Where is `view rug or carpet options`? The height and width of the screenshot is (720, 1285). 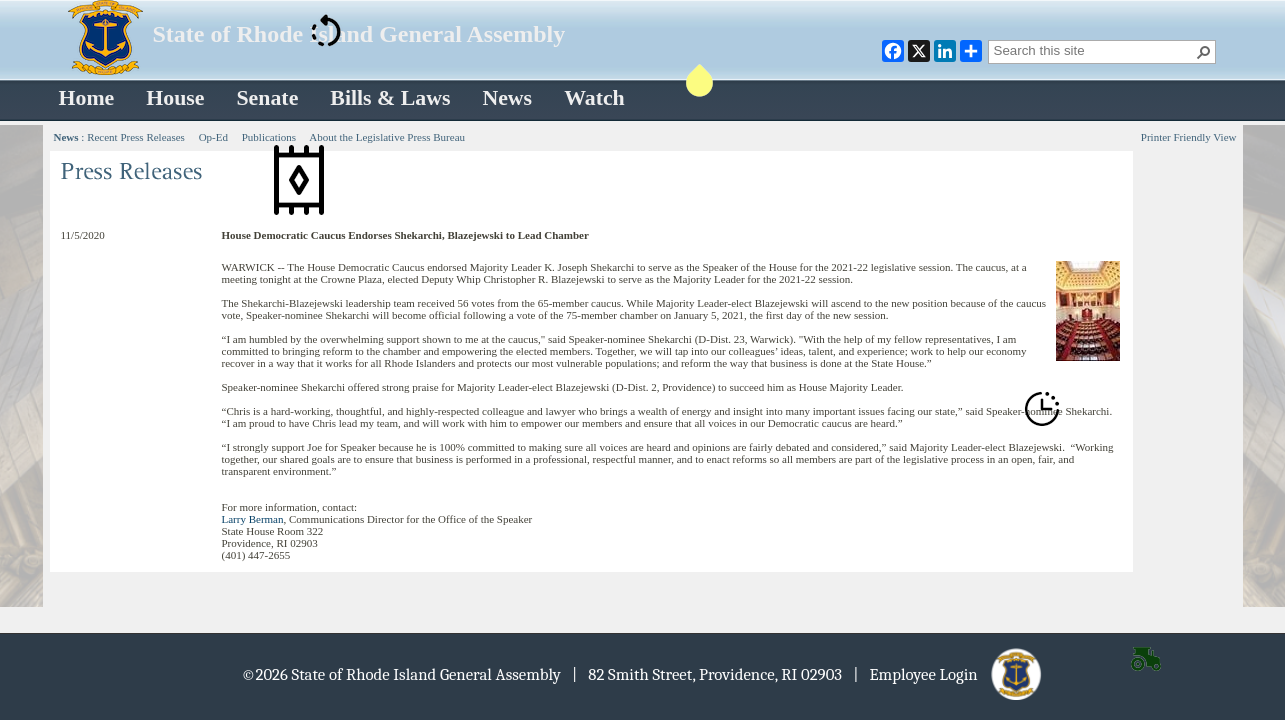 view rug or carpet options is located at coordinates (299, 180).